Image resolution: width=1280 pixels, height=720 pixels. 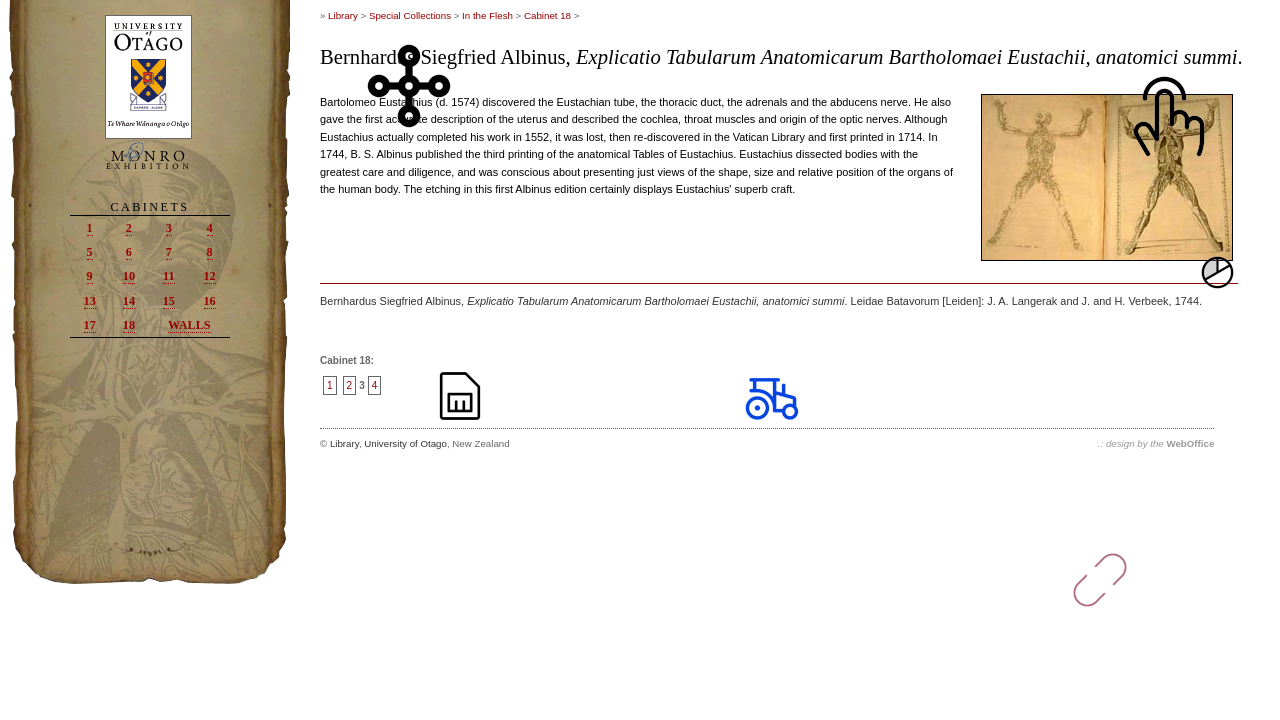 I want to click on manage sim card settings, so click(x=460, y=396).